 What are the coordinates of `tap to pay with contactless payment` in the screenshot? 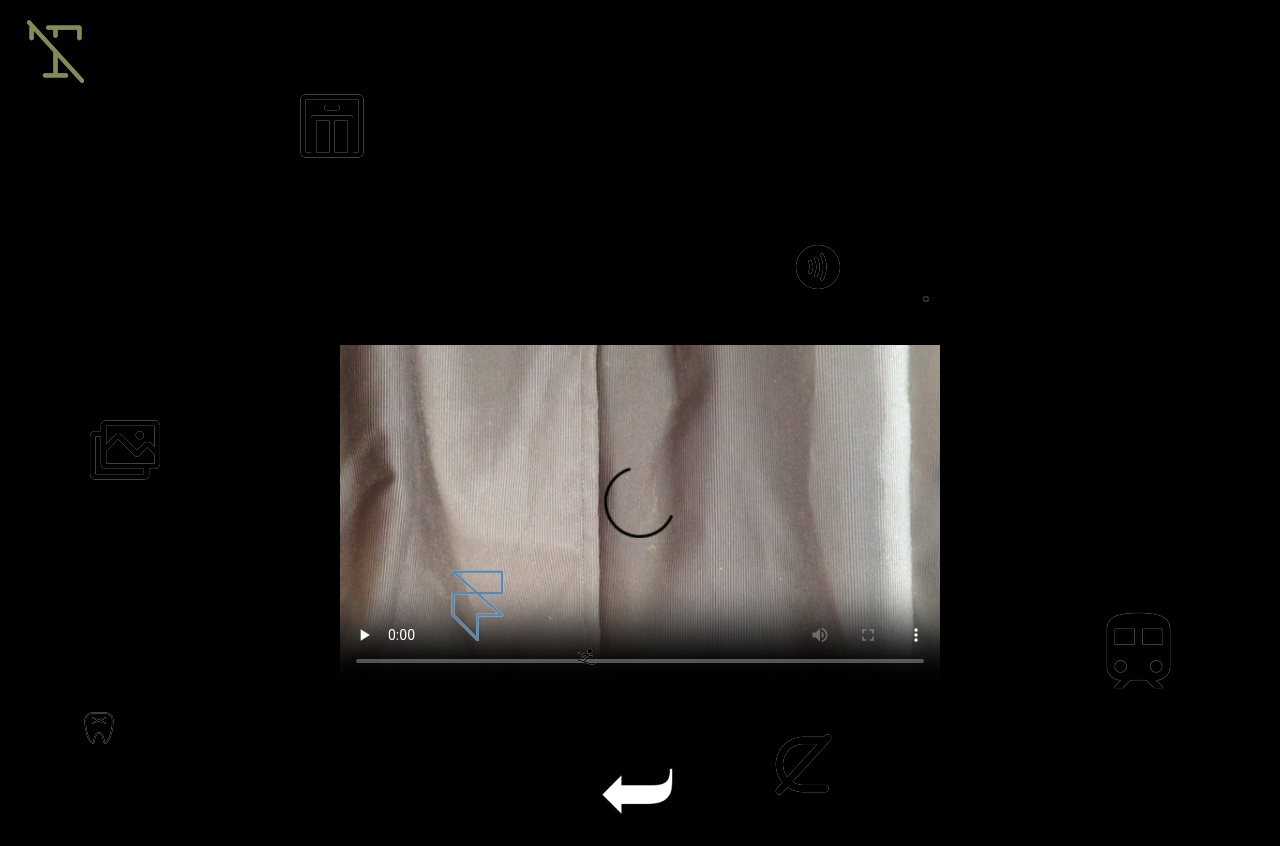 It's located at (818, 267).